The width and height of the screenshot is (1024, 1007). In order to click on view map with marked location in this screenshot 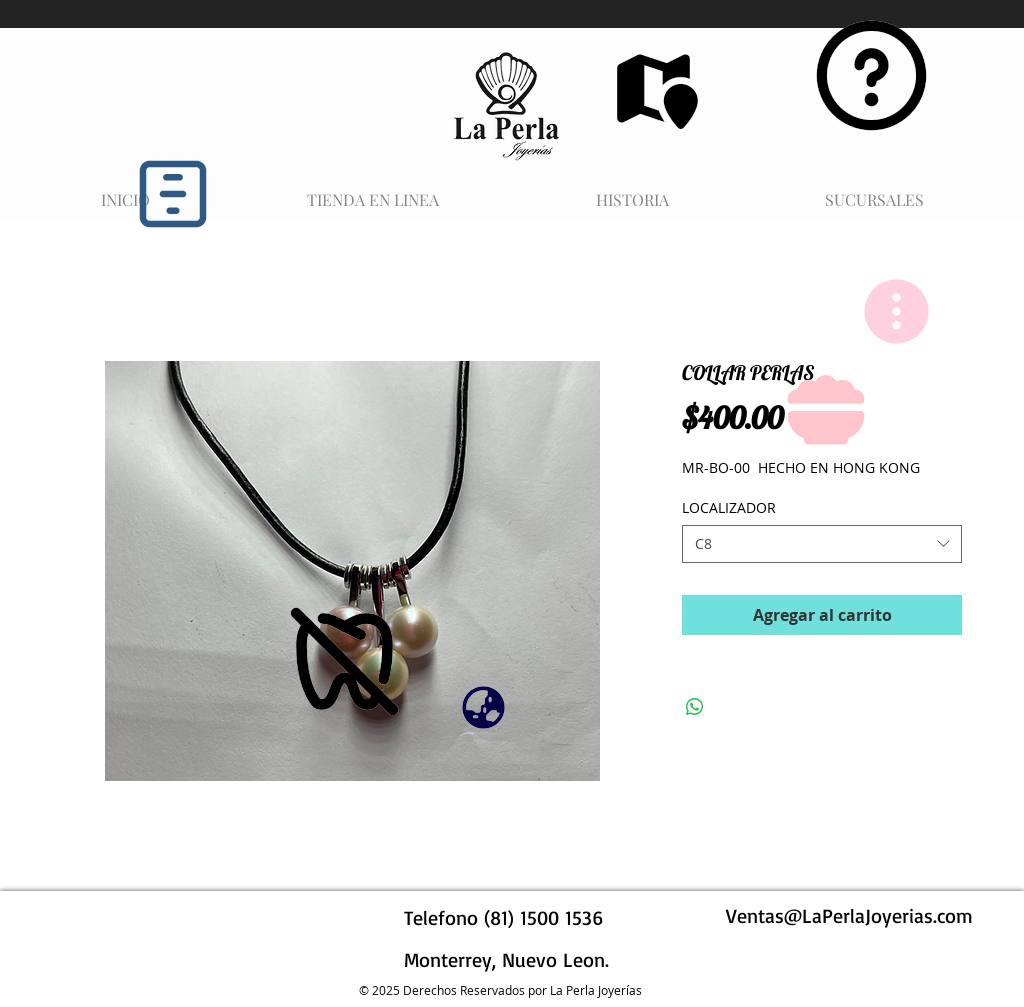, I will do `click(653, 88)`.